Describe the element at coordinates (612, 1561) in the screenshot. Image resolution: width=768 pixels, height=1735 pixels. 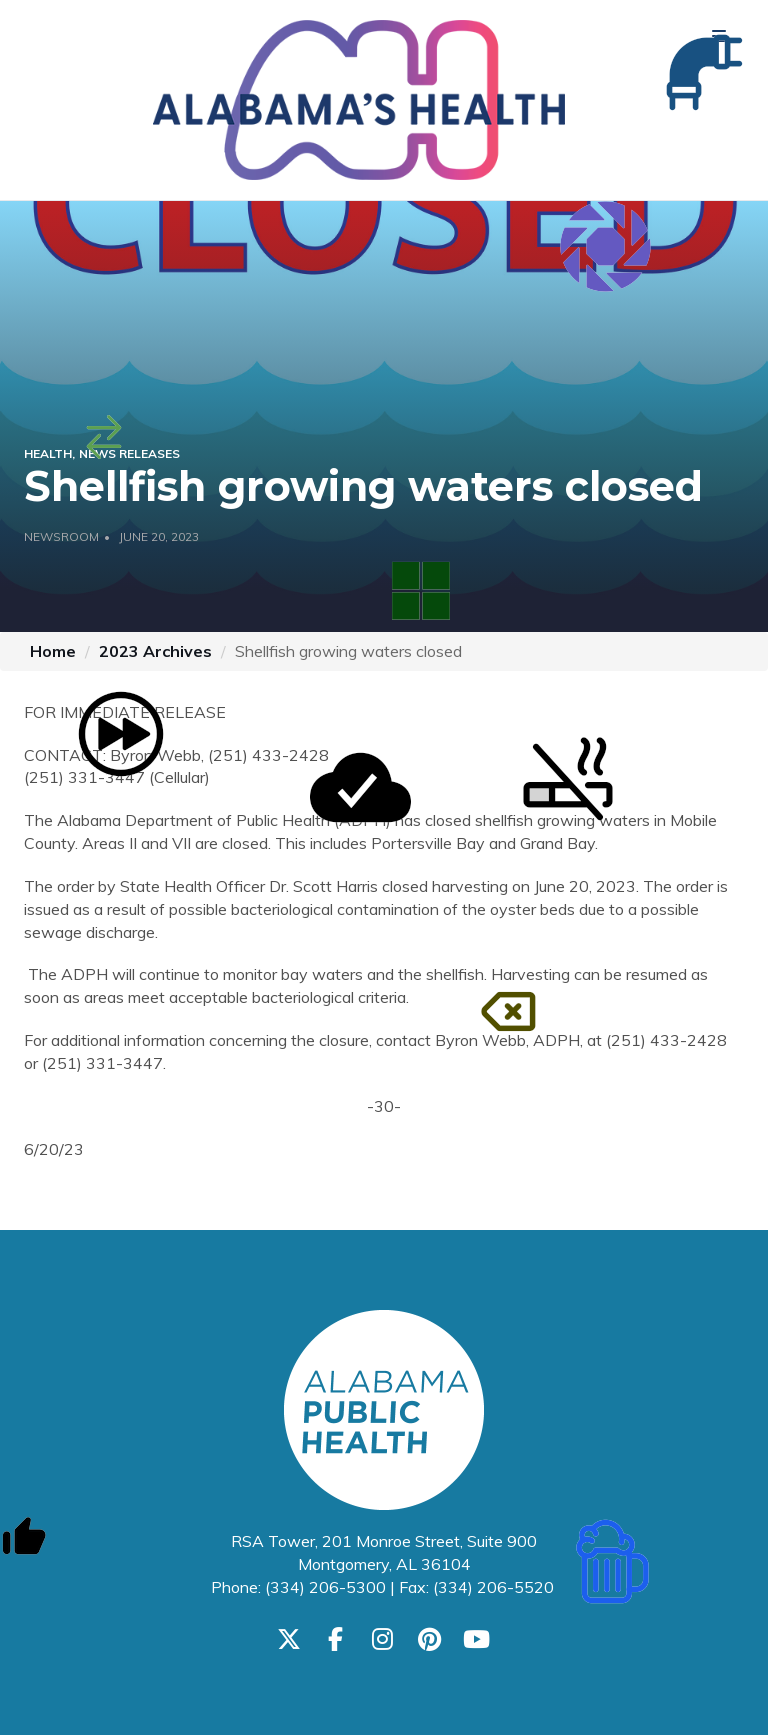
I see `browse nearby bars or breweries` at that location.